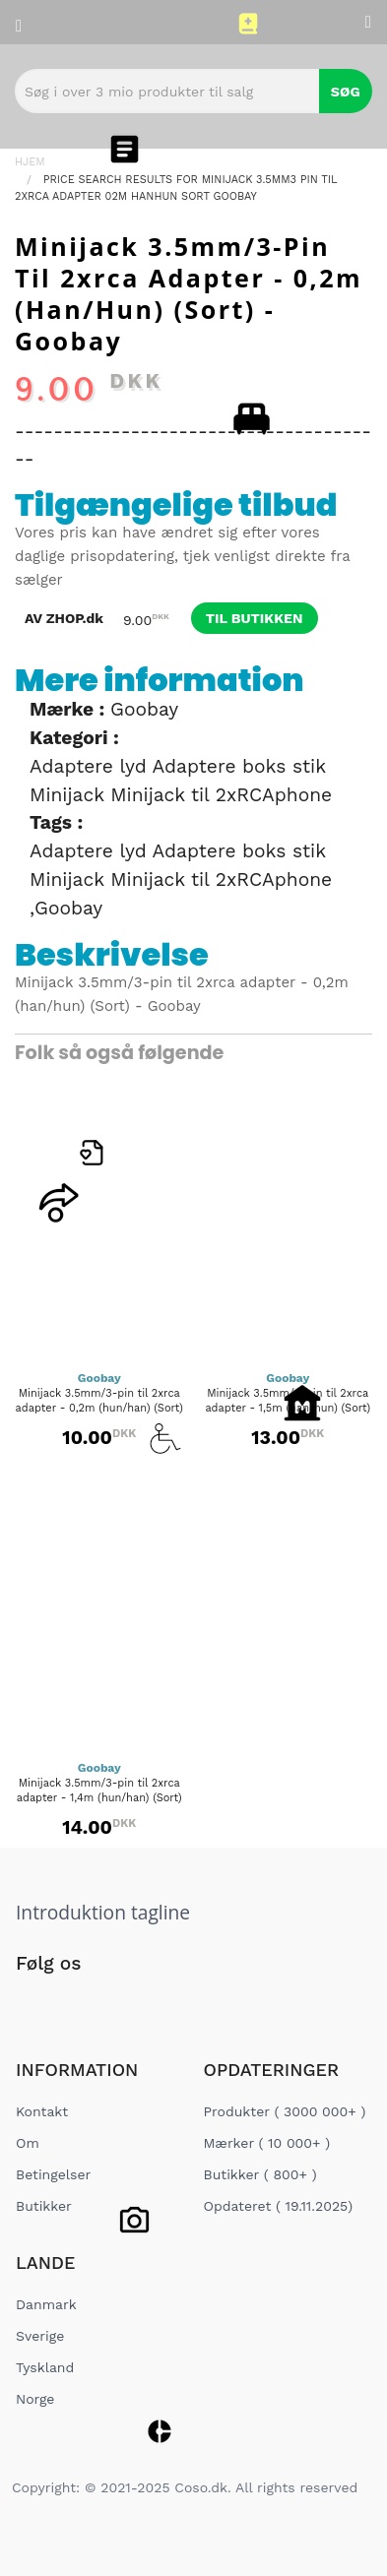 Image resolution: width=387 pixels, height=2576 pixels. Describe the element at coordinates (248, 24) in the screenshot. I see `access medical records or health information` at that location.